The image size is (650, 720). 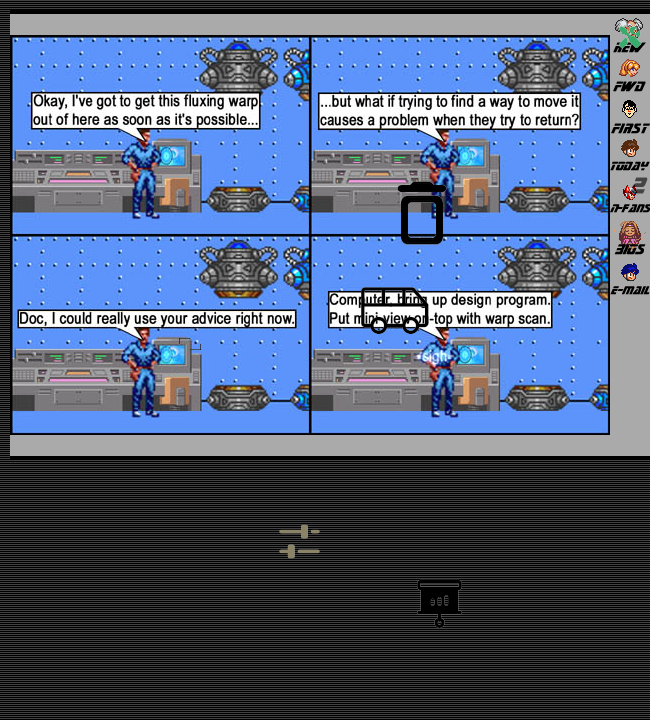 I want to click on adjust settings or preferences, so click(x=299, y=541).